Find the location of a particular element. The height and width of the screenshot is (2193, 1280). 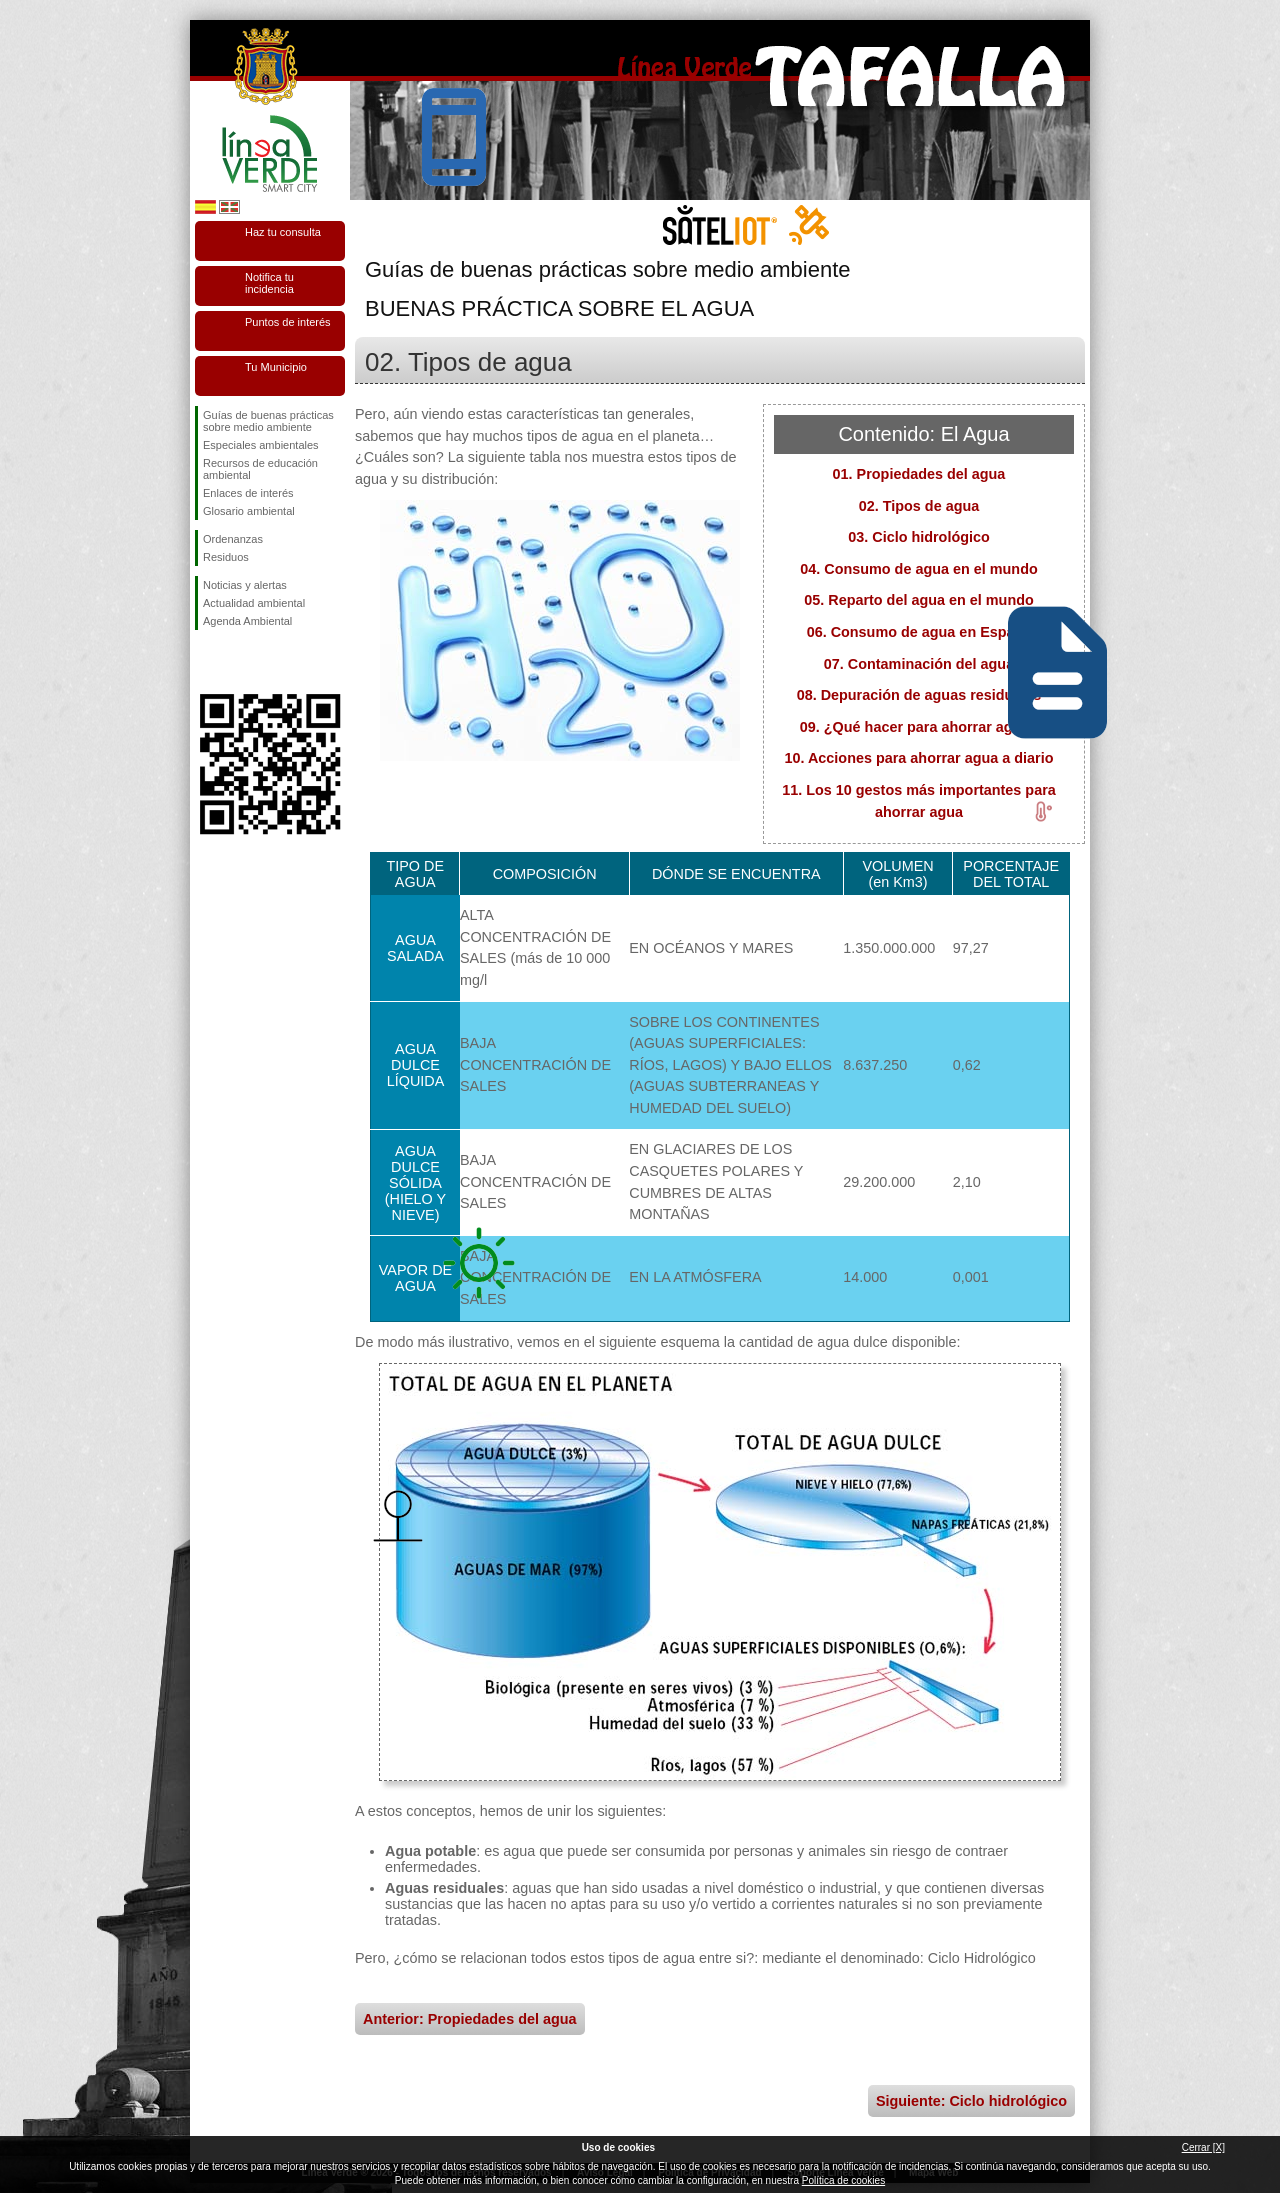

view document contents is located at coordinates (1057, 672).